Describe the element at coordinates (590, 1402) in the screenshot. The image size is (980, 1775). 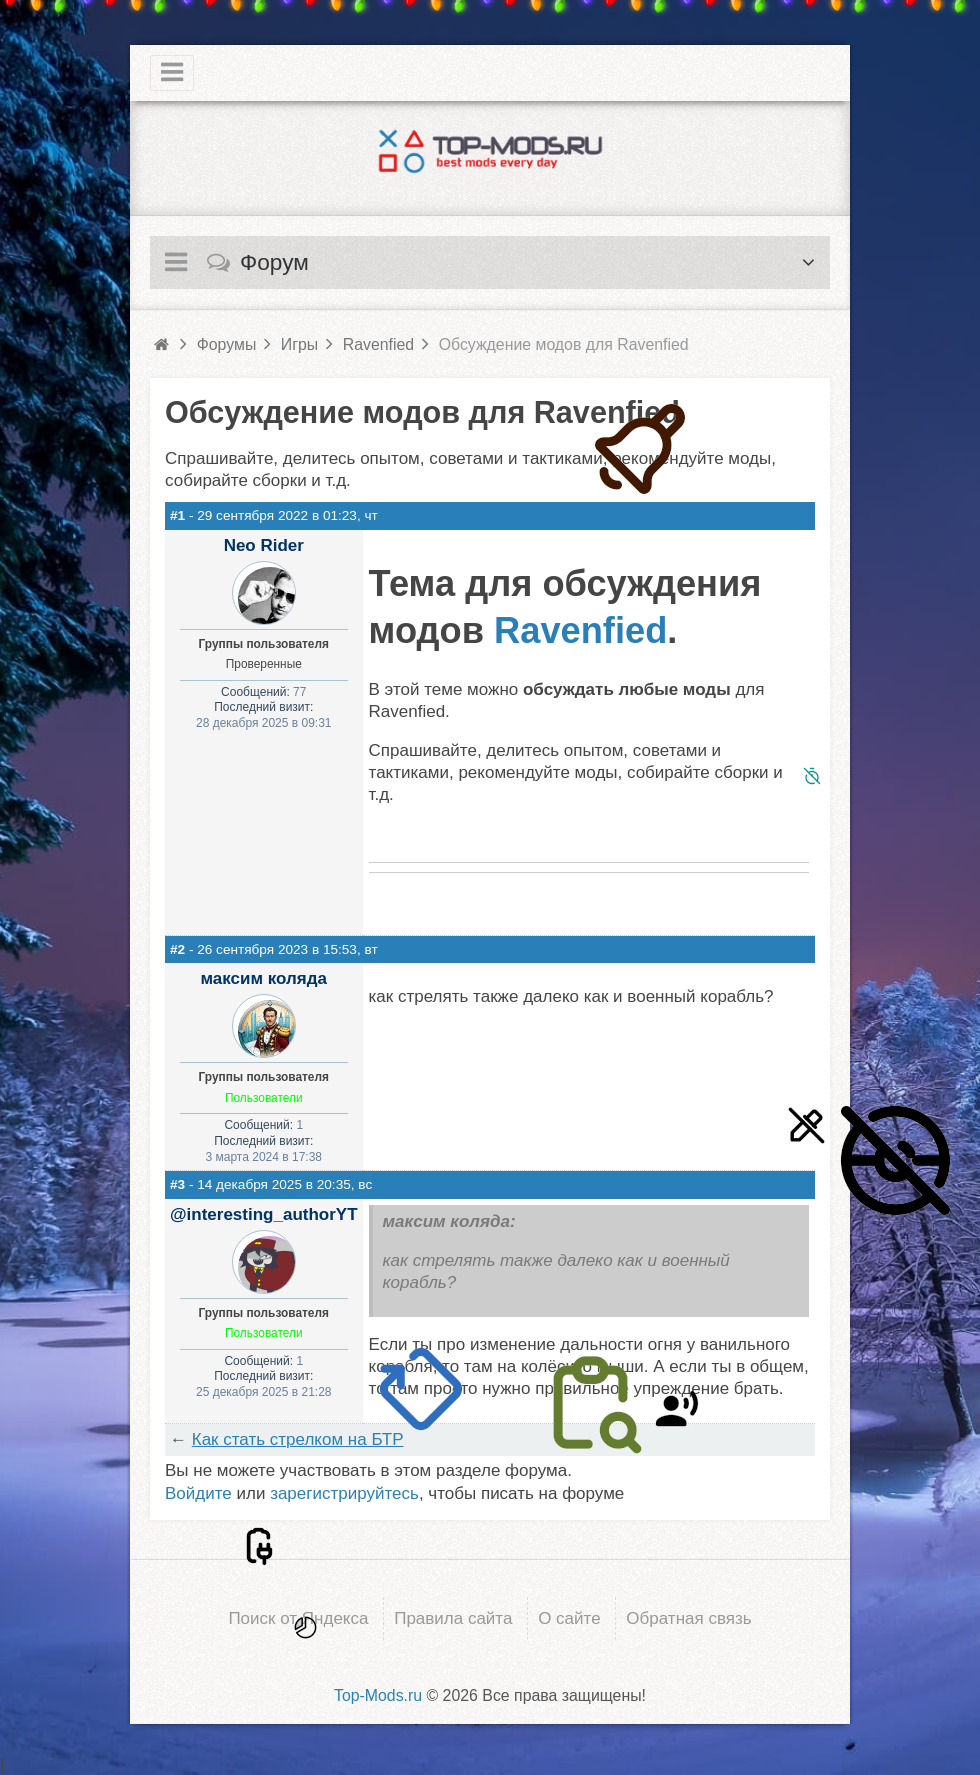
I see `search clipboard contents` at that location.